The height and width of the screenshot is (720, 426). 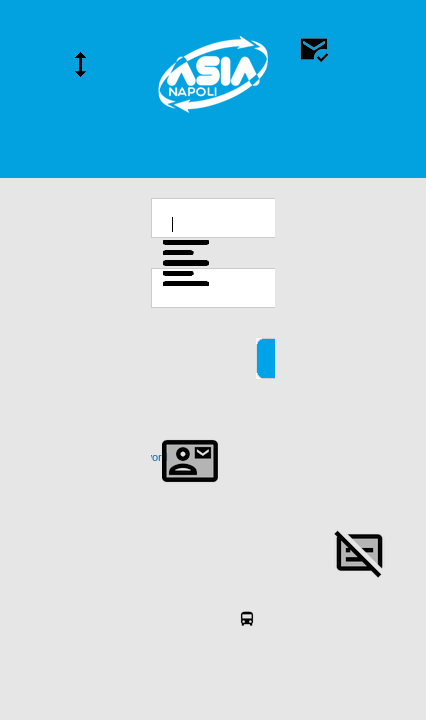 I want to click on mark email as read, so click(x=314, y=49).